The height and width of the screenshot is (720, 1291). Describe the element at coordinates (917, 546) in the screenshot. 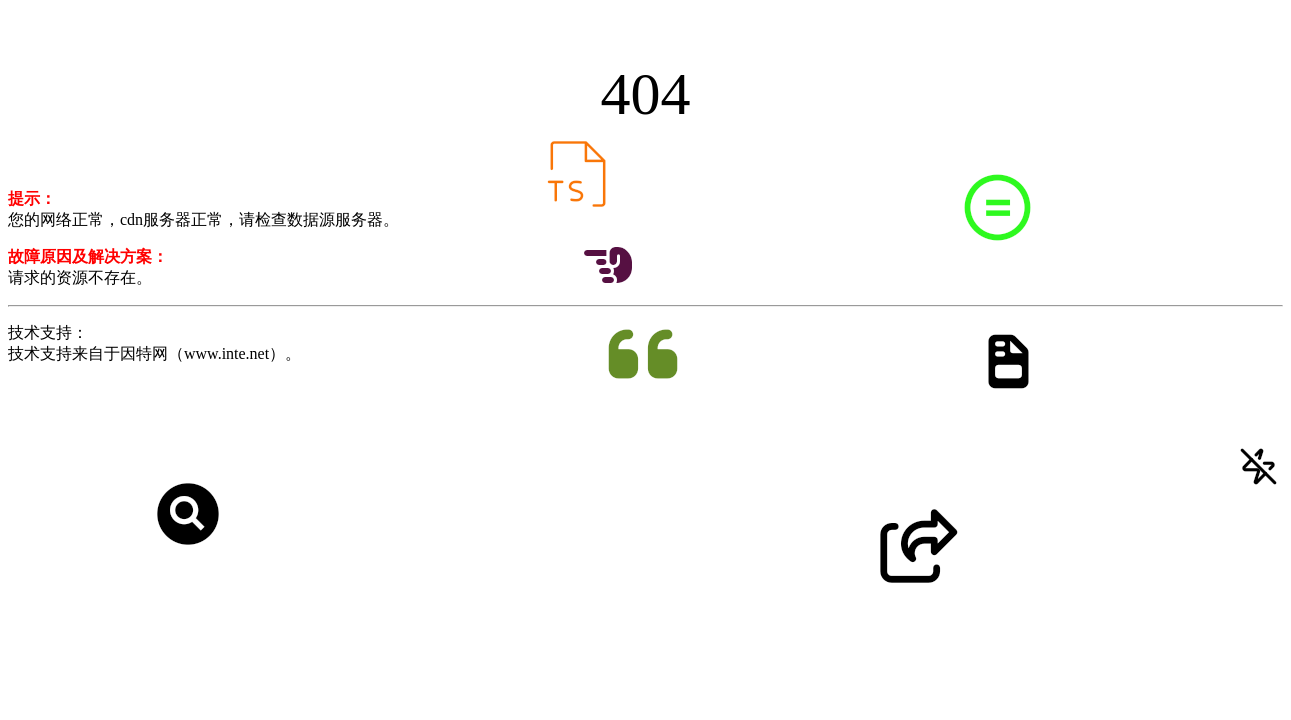

I see `share this content` at that location.